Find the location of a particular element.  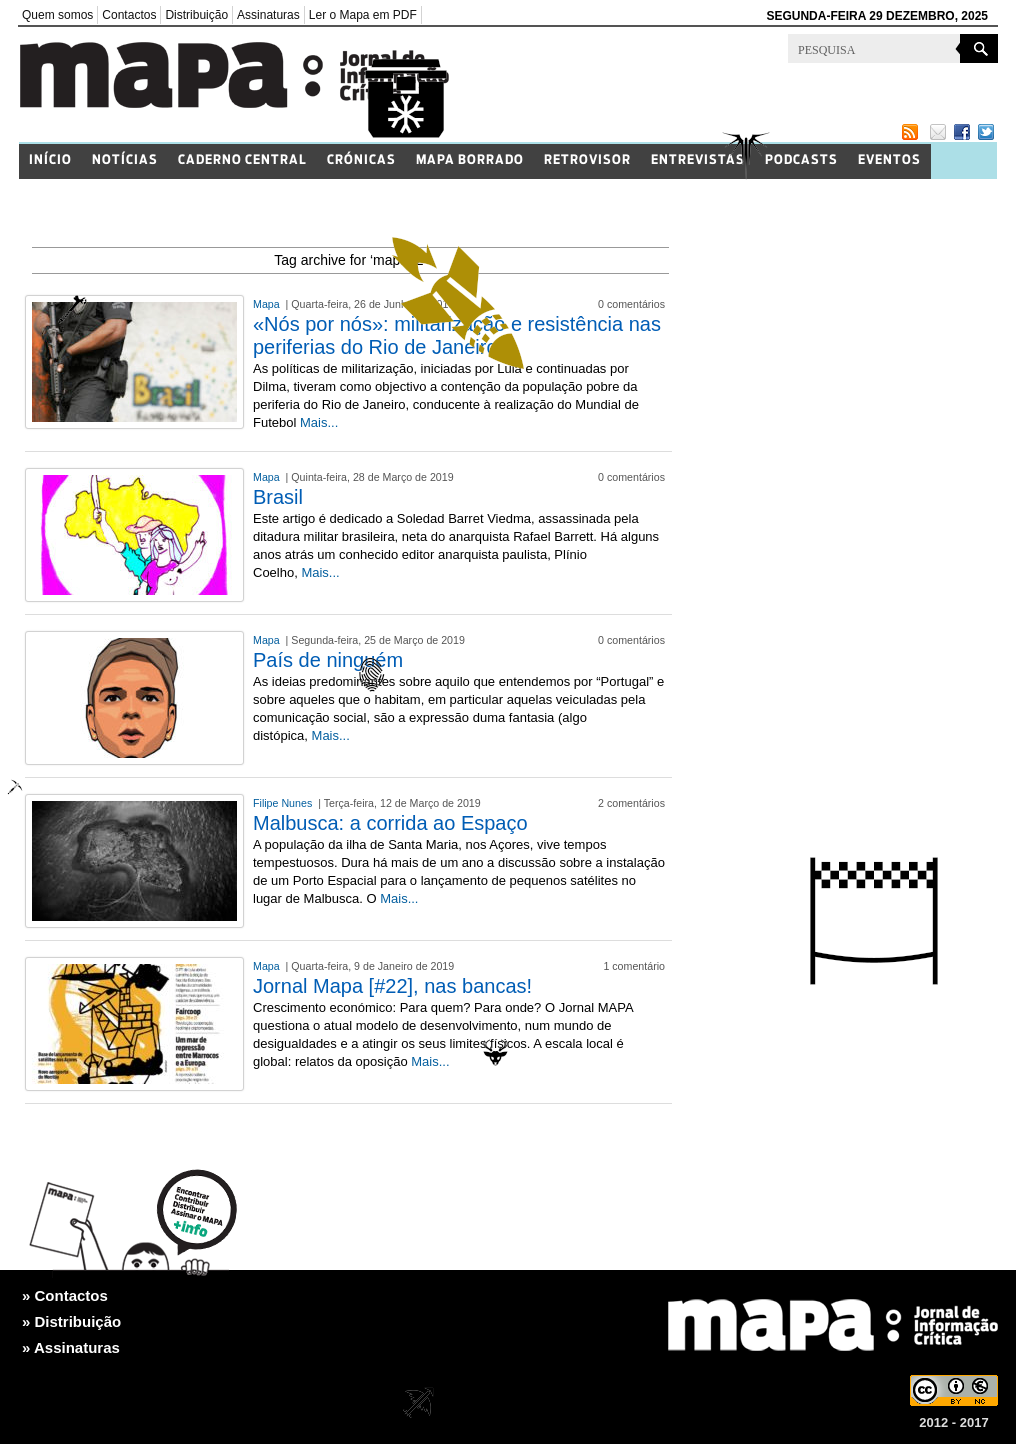

wildlife or hunting game category is located at coordinates (495, 1052).